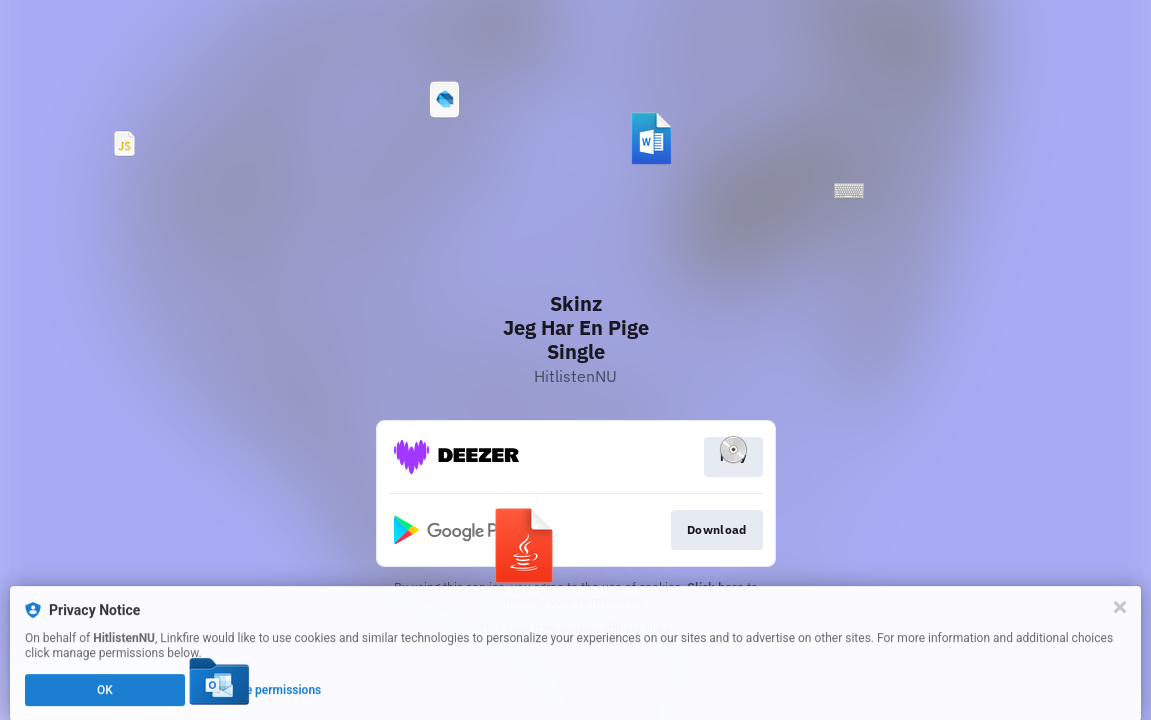 Image resolution: width=1151 pixels, height=720 pixels. What do you see at coordinates (524, 547) in the screenshot?
I see `java source code file` at bounding box center [524, 547].